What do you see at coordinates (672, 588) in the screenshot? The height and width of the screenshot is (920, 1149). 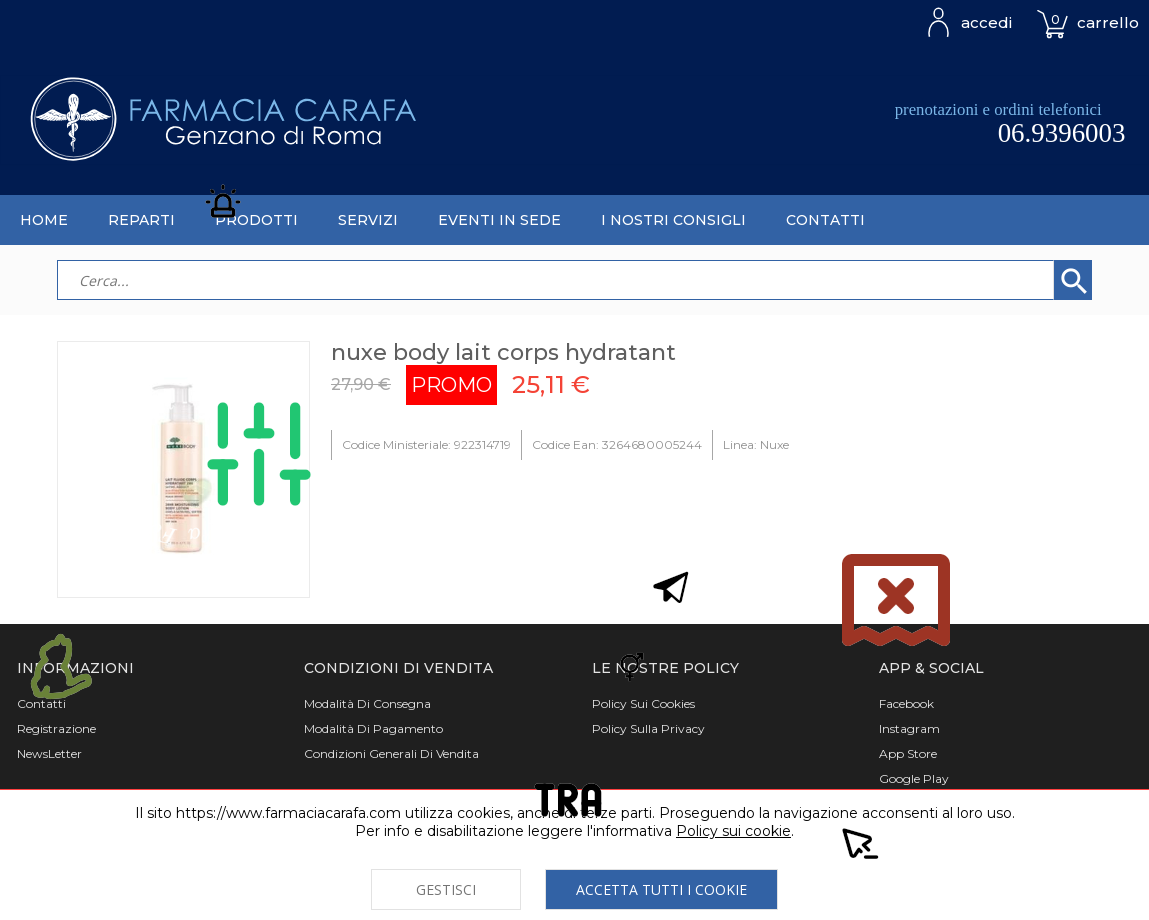 I see `open Telegram messaging app` at bounding box center [672, 588].